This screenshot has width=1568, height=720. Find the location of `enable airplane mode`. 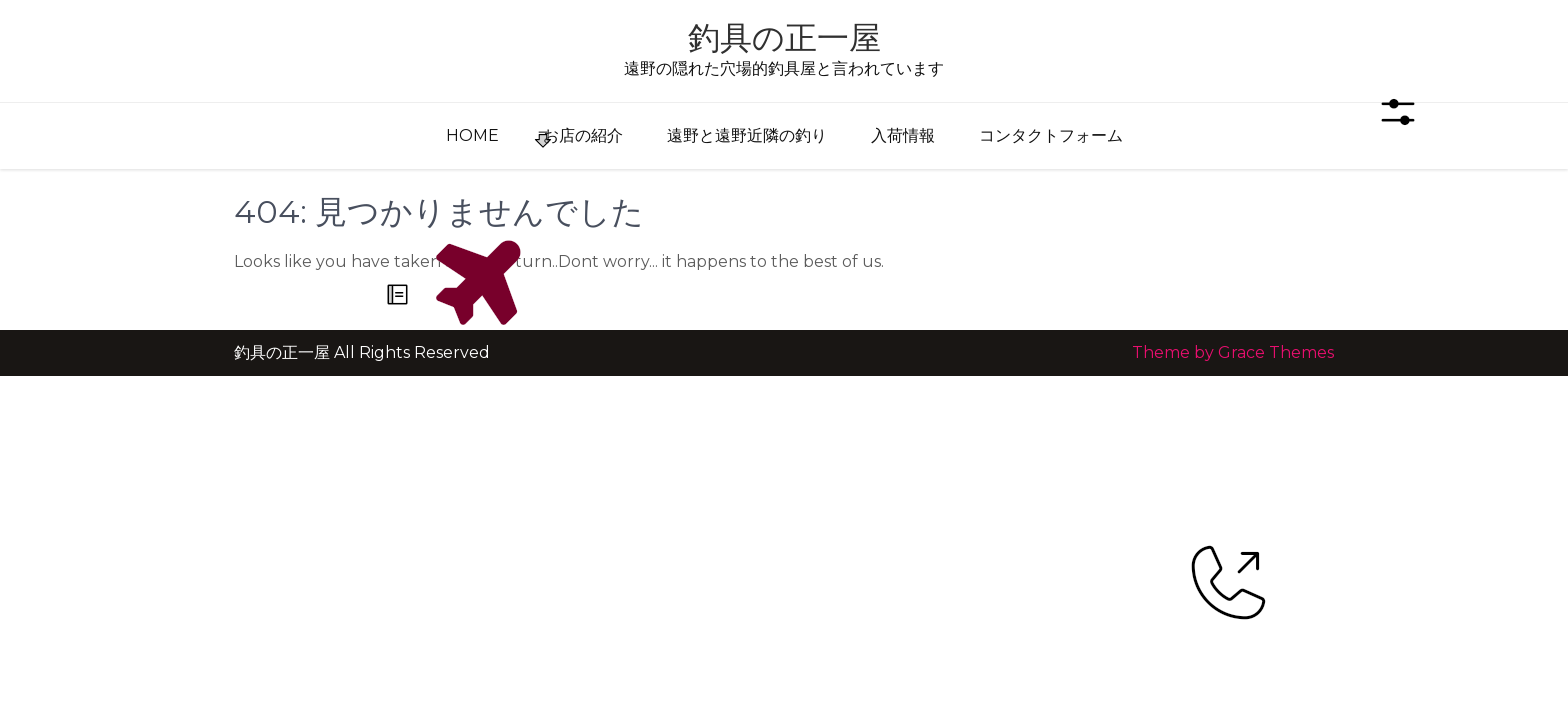

enable airplane mode is located at coordinates (480, 281).